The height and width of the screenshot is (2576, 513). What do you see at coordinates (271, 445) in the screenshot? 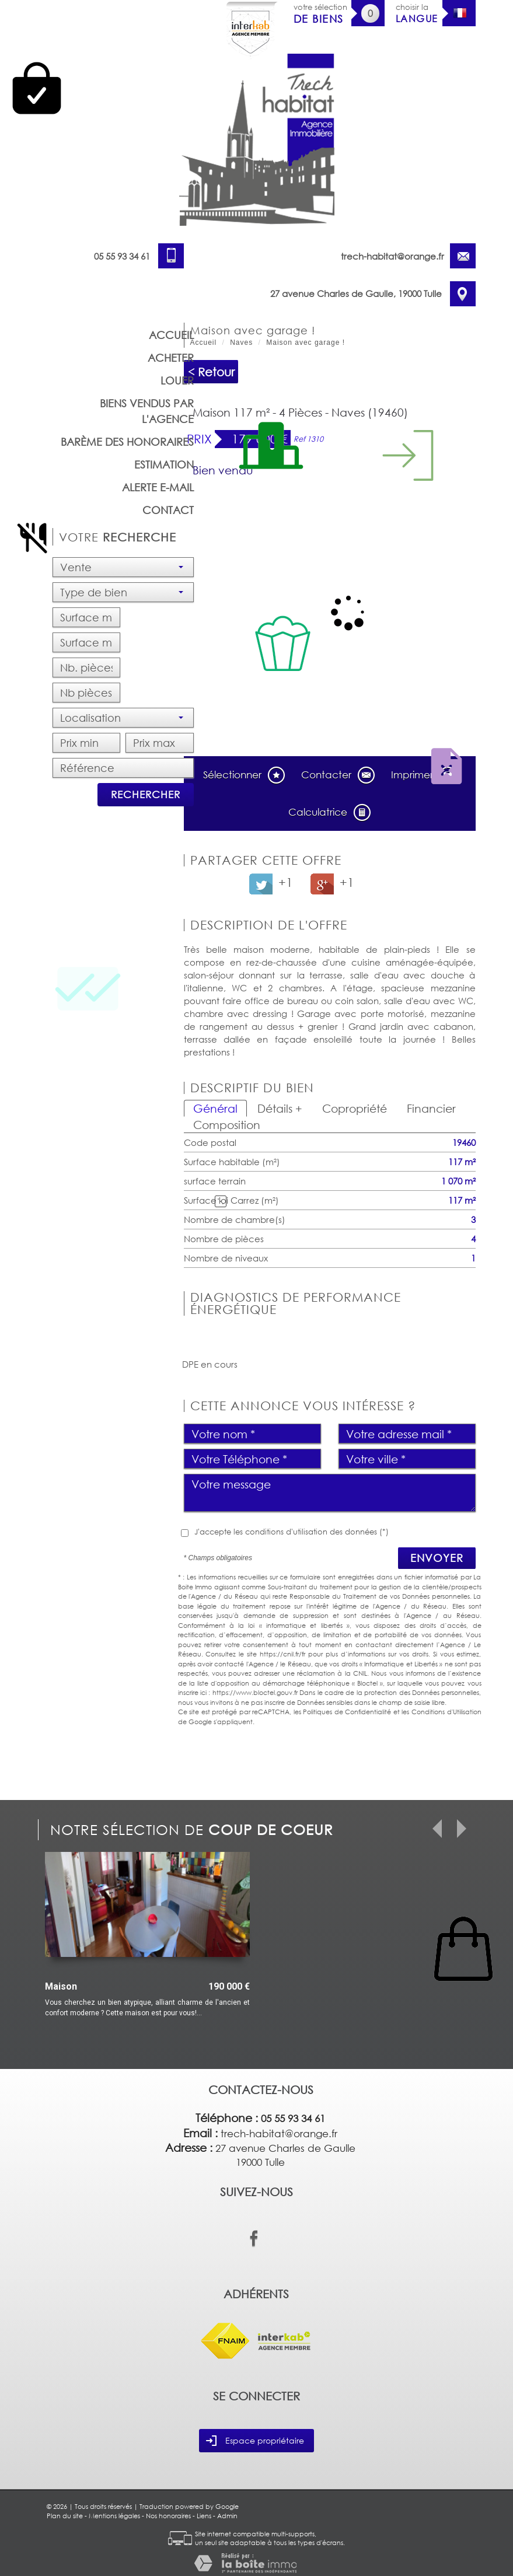
I see `view leaderboard or rankings` at bounding box center [271, 445].